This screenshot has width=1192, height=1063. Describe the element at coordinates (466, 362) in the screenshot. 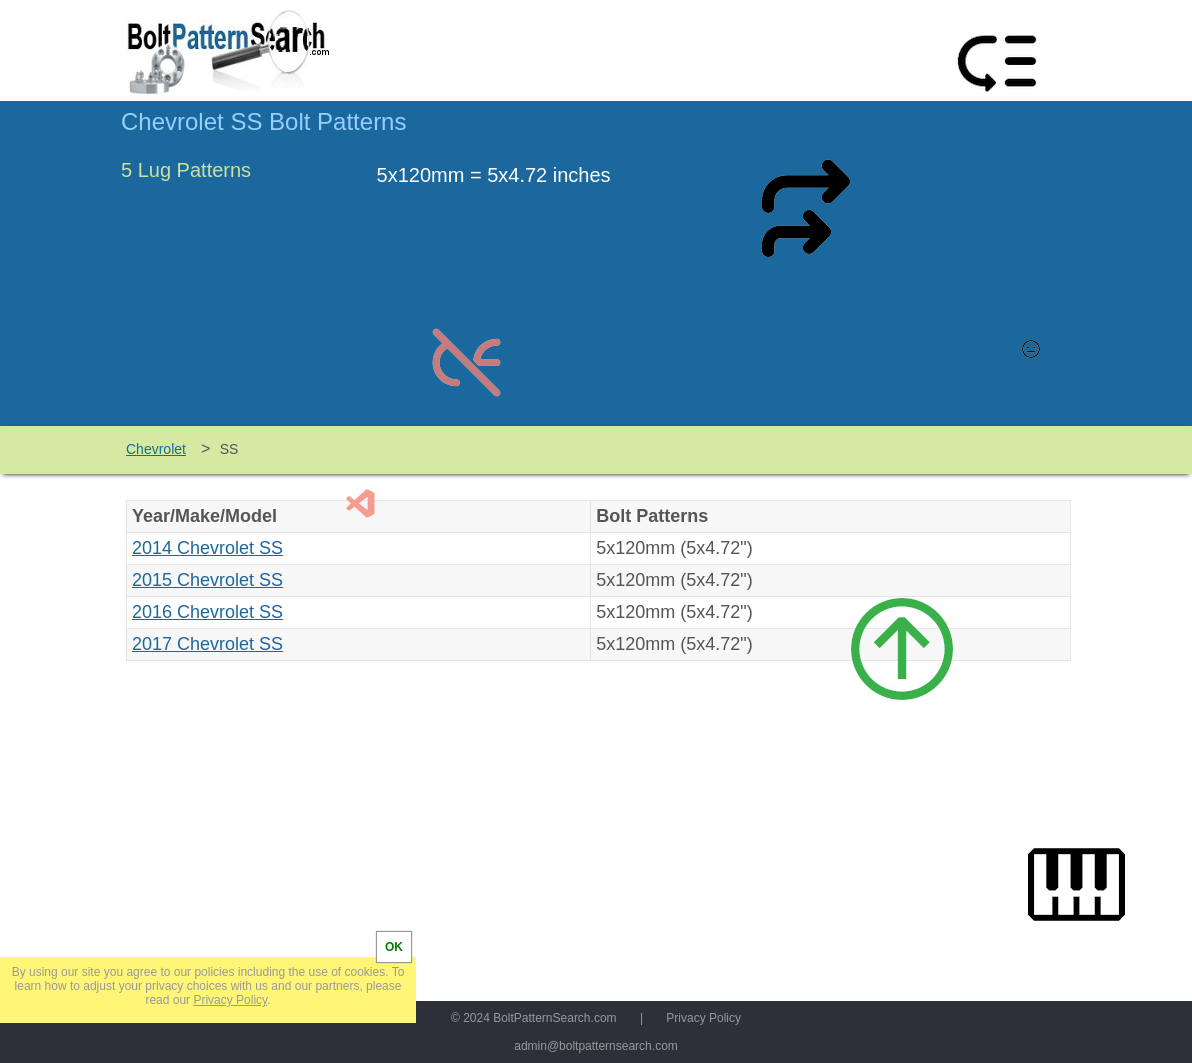

I see `indicates CE certification is disabled or not applicable` at that location.